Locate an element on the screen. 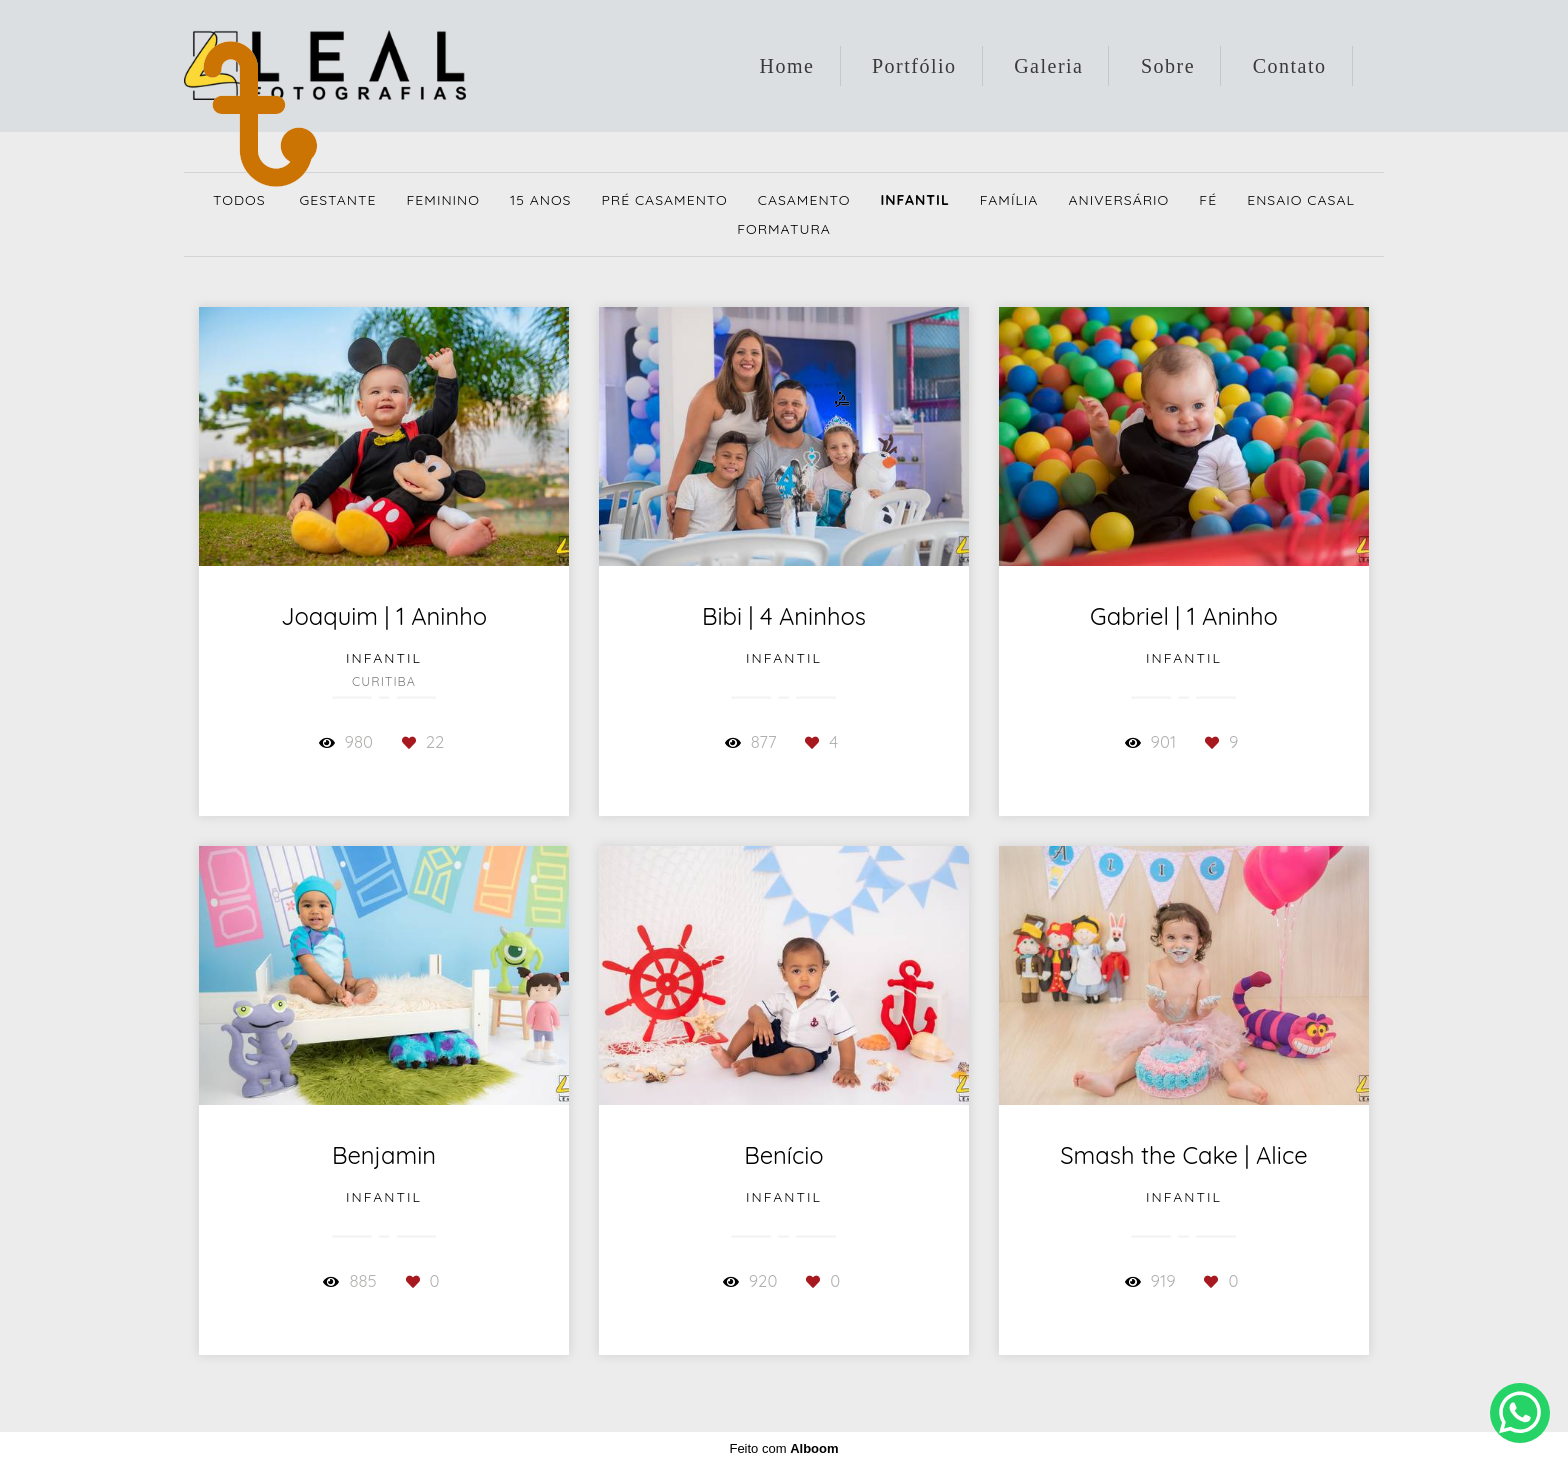 The image size is (1568, 1465). indicates bangladeshi taka currency is located at coordinates (258, 114).